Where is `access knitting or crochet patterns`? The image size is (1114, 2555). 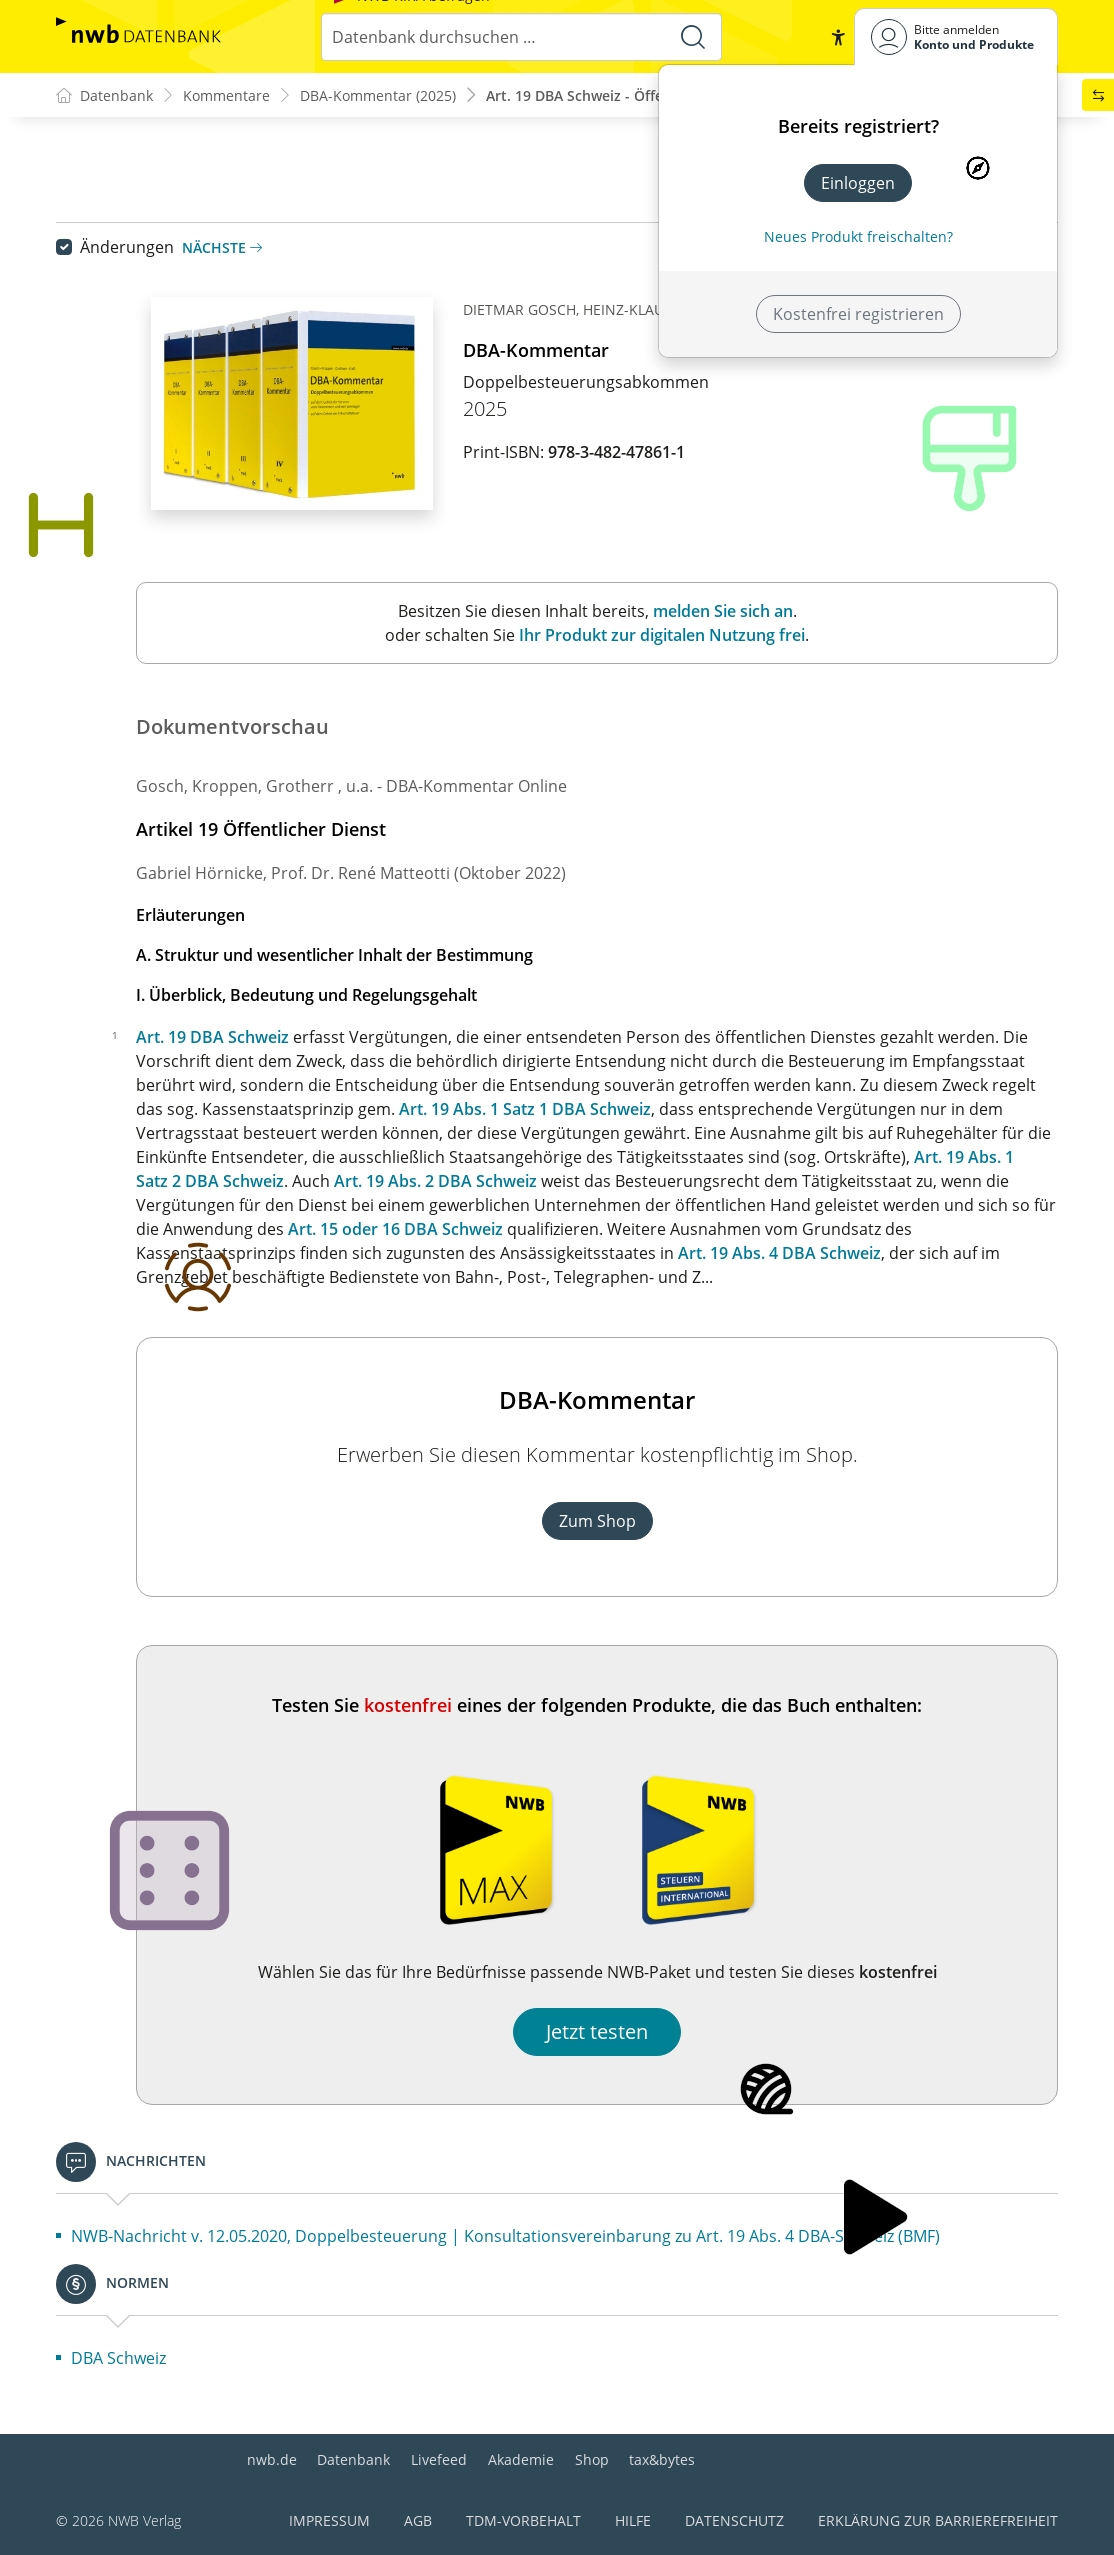
access knitting or crochet patterns is located at coordinates (766, 2089).